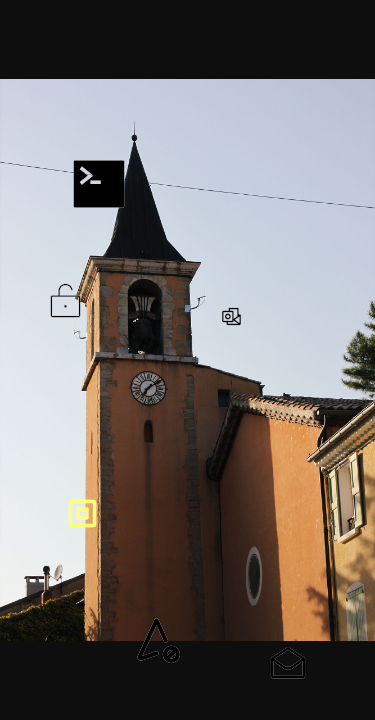 The width and height of the screenshot is (375, 720). Describe the element at coordinates (99, 184) in the screenshot. I see `open command line interface` at that location.